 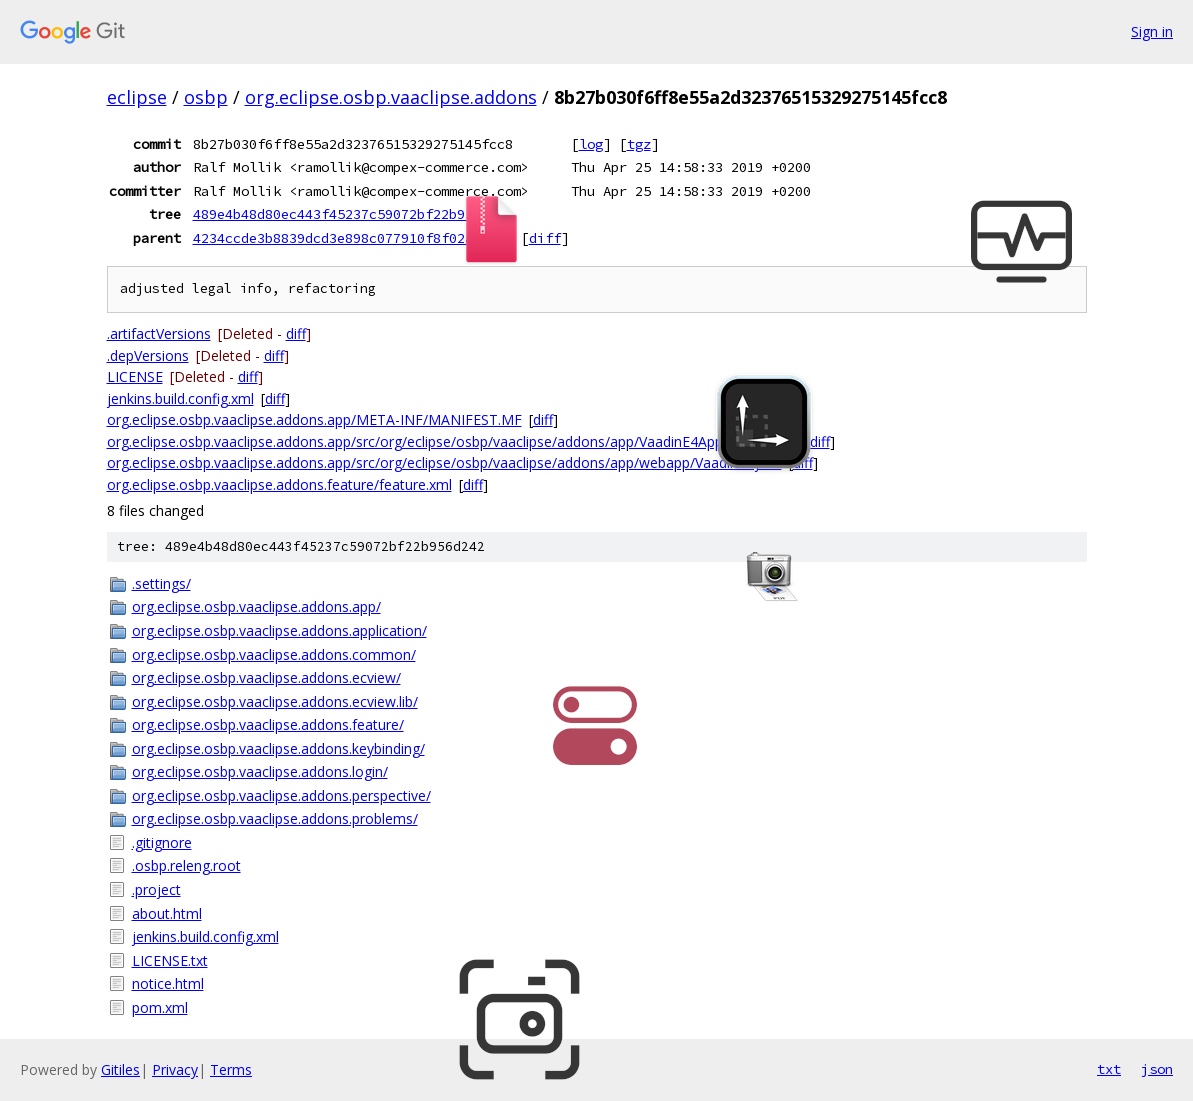 I want to click on a compressed postscript file, so click(x=491, y=230).